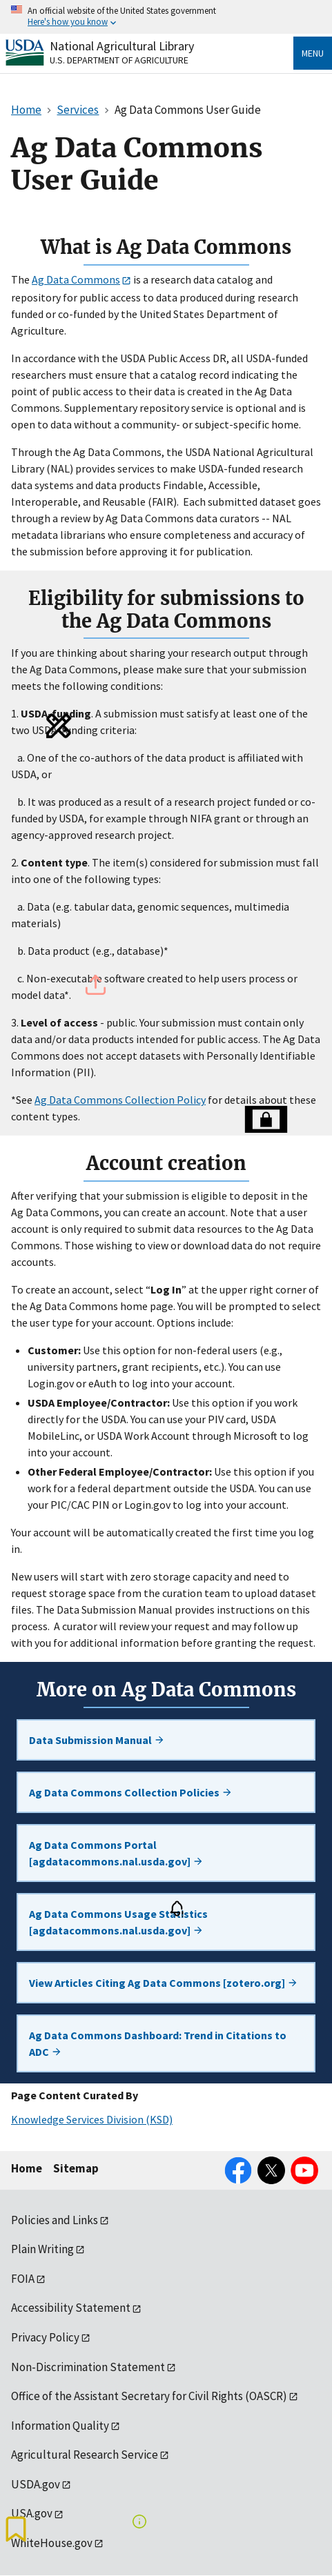  What do you see at coordinates (16, 2529) in the screenshot?
I see `save this item for later` at bounding box center [16, 2529].